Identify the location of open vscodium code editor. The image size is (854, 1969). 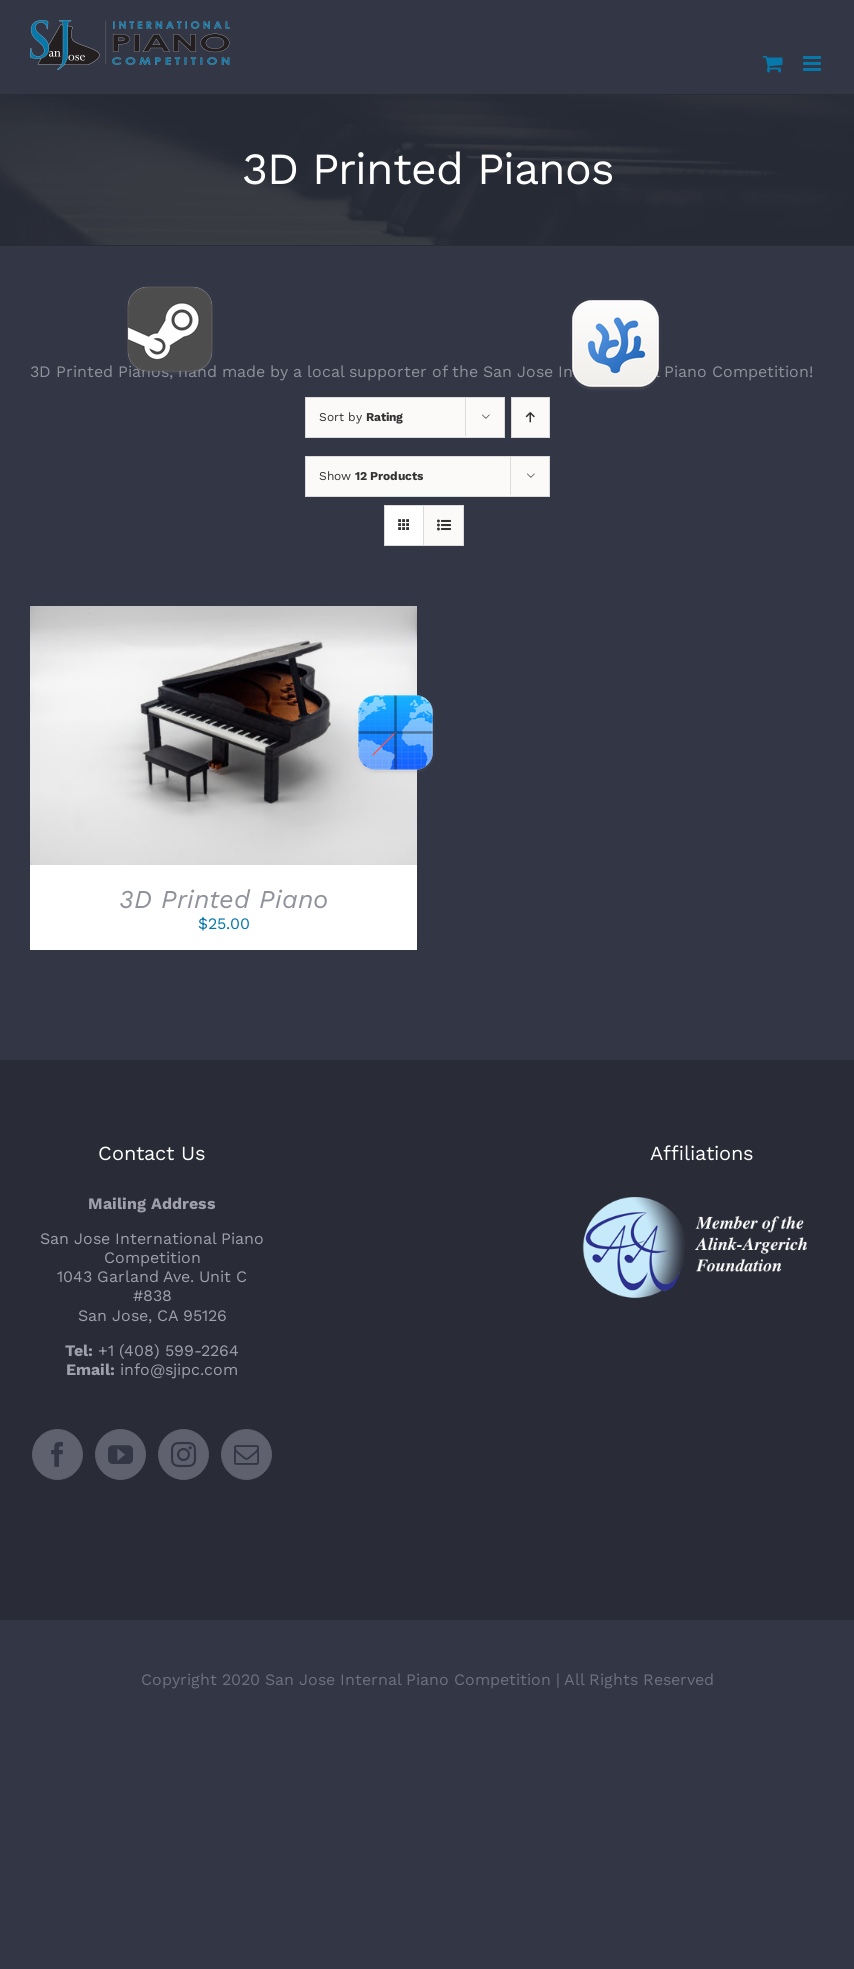
(615, 343).